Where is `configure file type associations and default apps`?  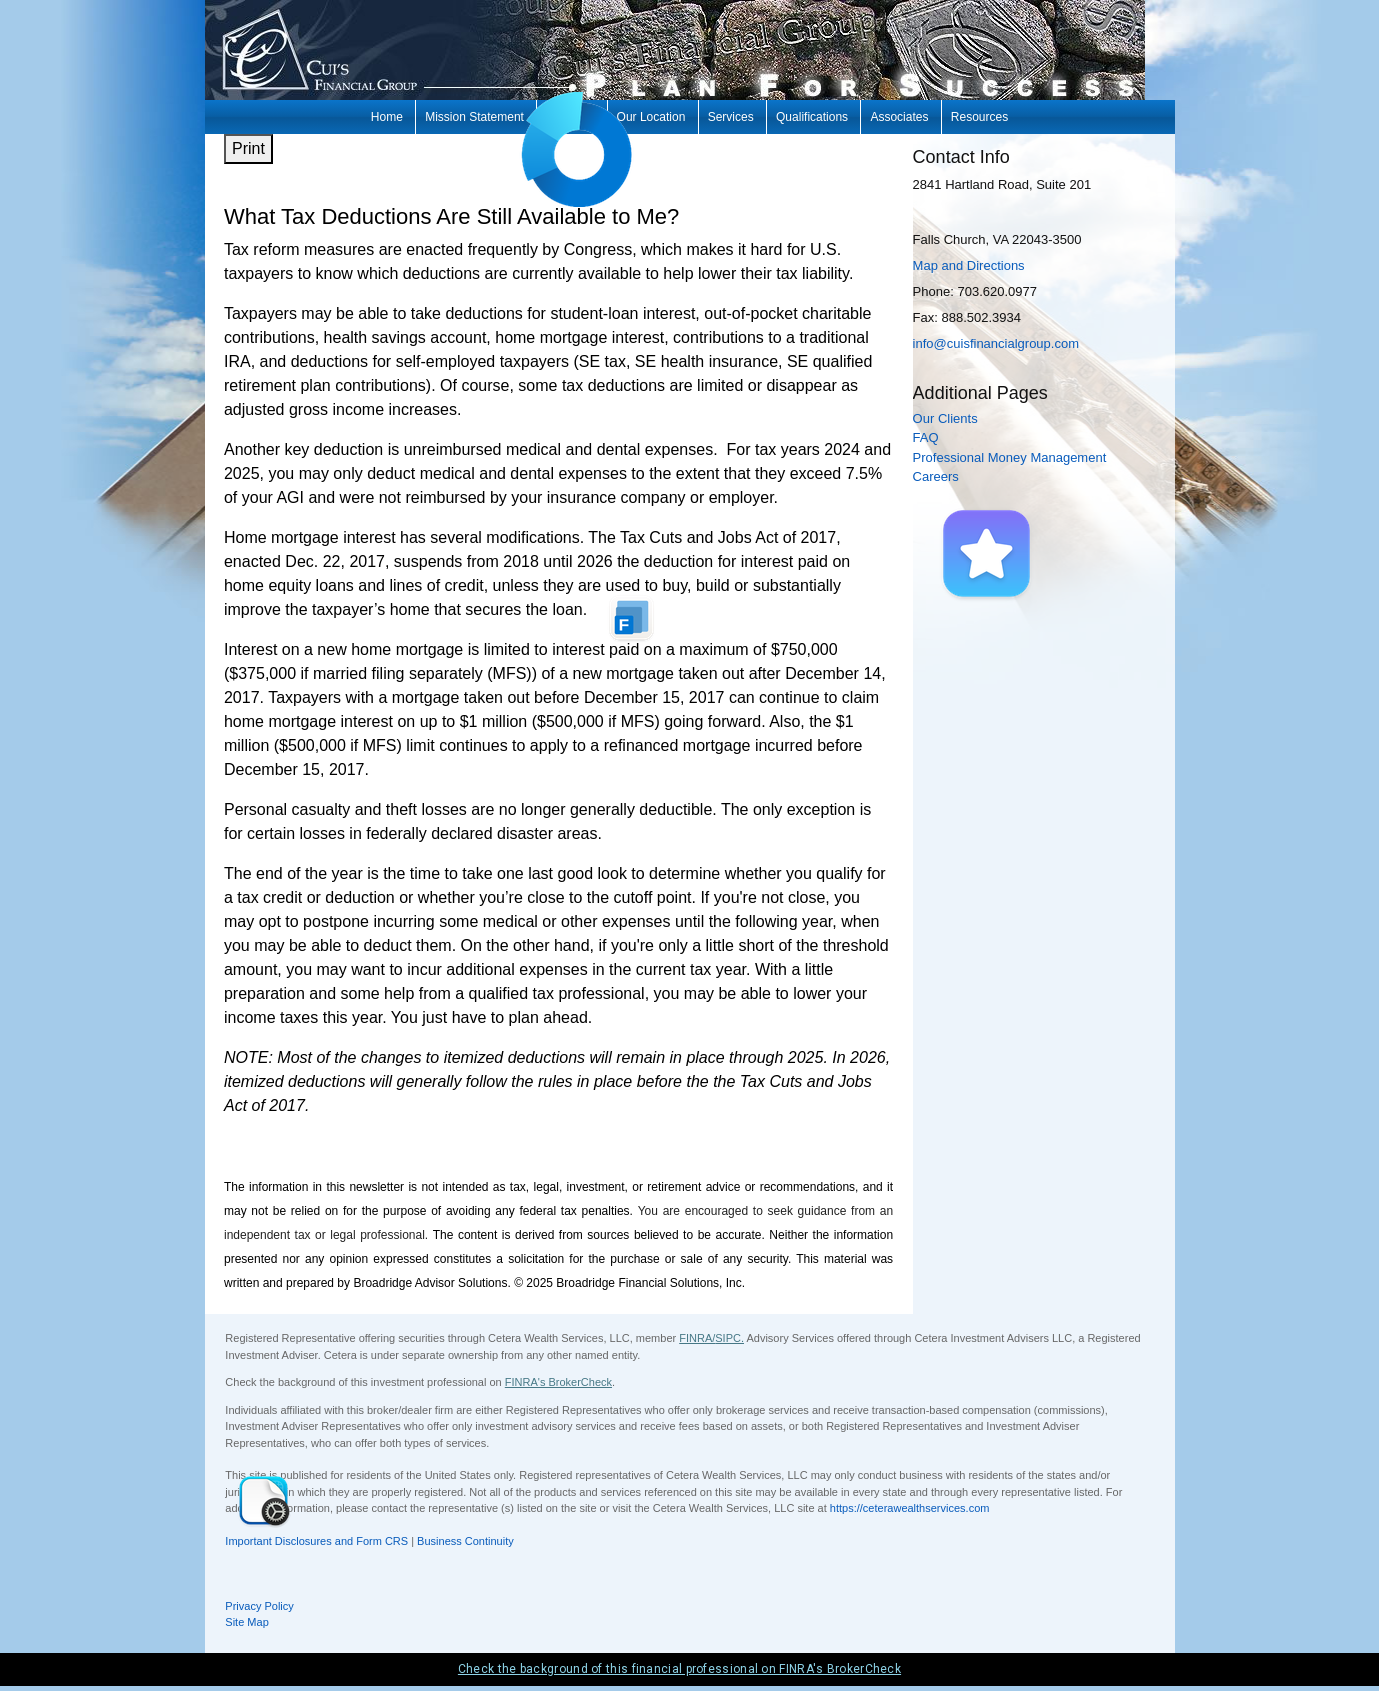
configure file type associations and default apps is located at coordinates (263, 1500).